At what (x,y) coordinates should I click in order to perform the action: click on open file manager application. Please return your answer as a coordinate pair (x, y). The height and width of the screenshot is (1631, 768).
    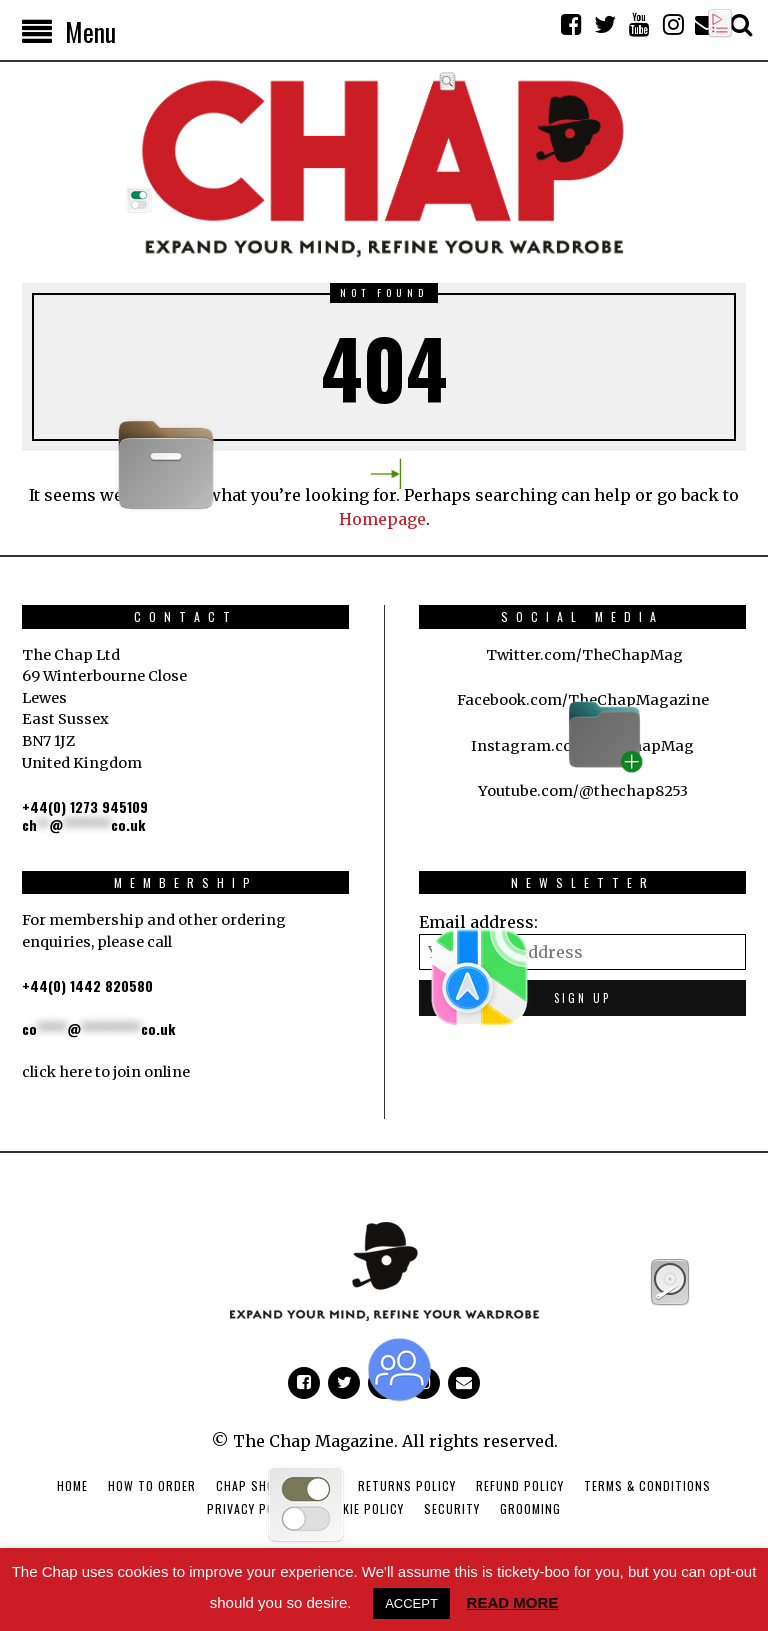
    Looking at the image, I should click on (166, 465).